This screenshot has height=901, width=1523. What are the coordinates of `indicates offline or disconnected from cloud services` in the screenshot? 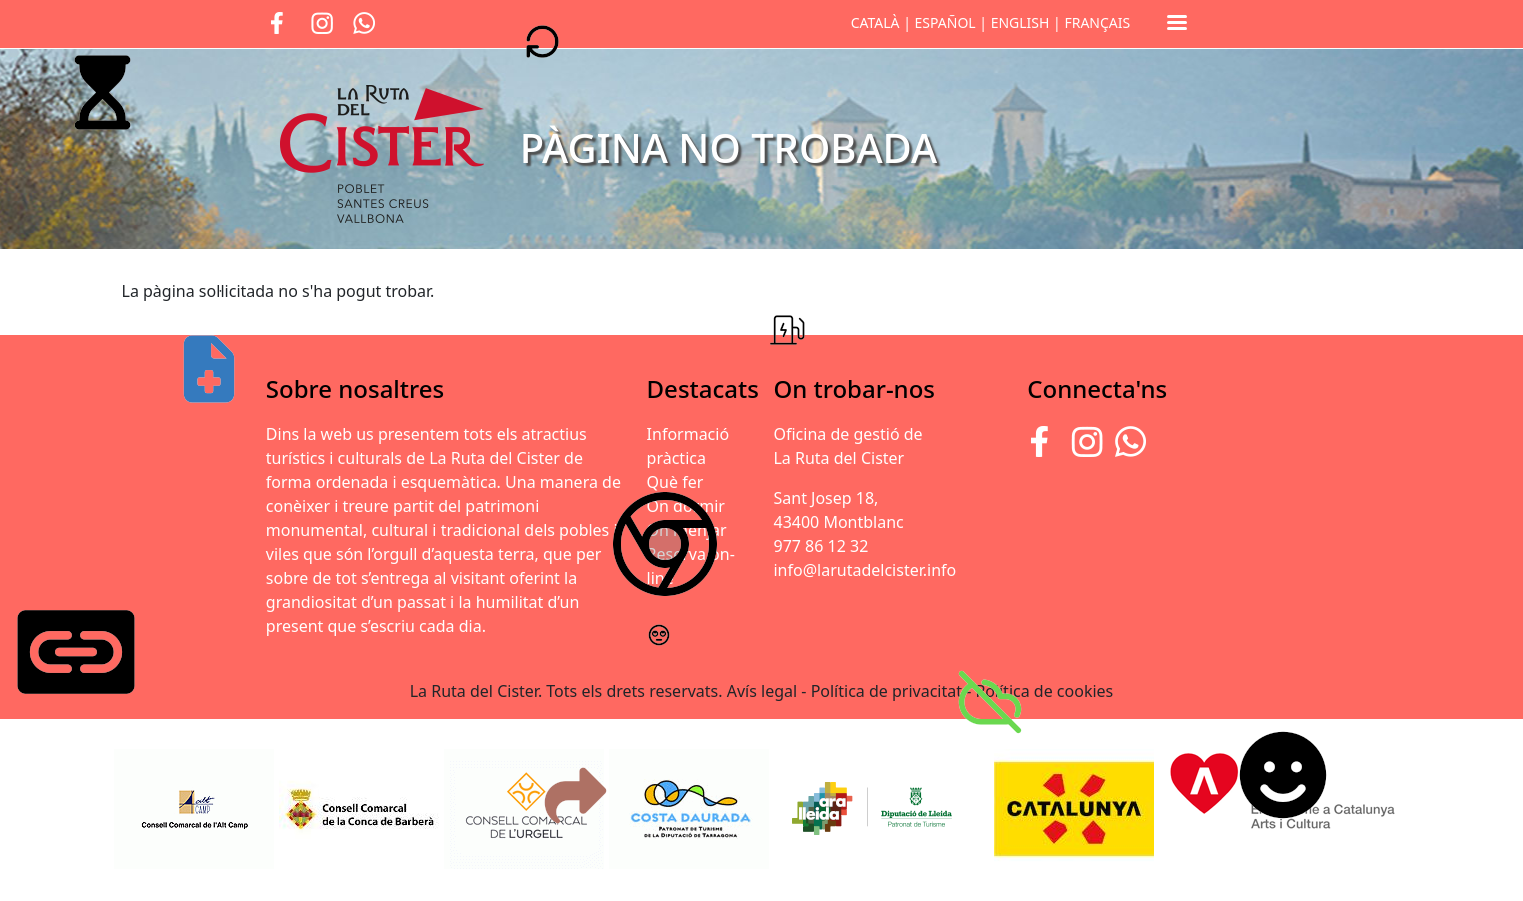 It's located at (990, 702).